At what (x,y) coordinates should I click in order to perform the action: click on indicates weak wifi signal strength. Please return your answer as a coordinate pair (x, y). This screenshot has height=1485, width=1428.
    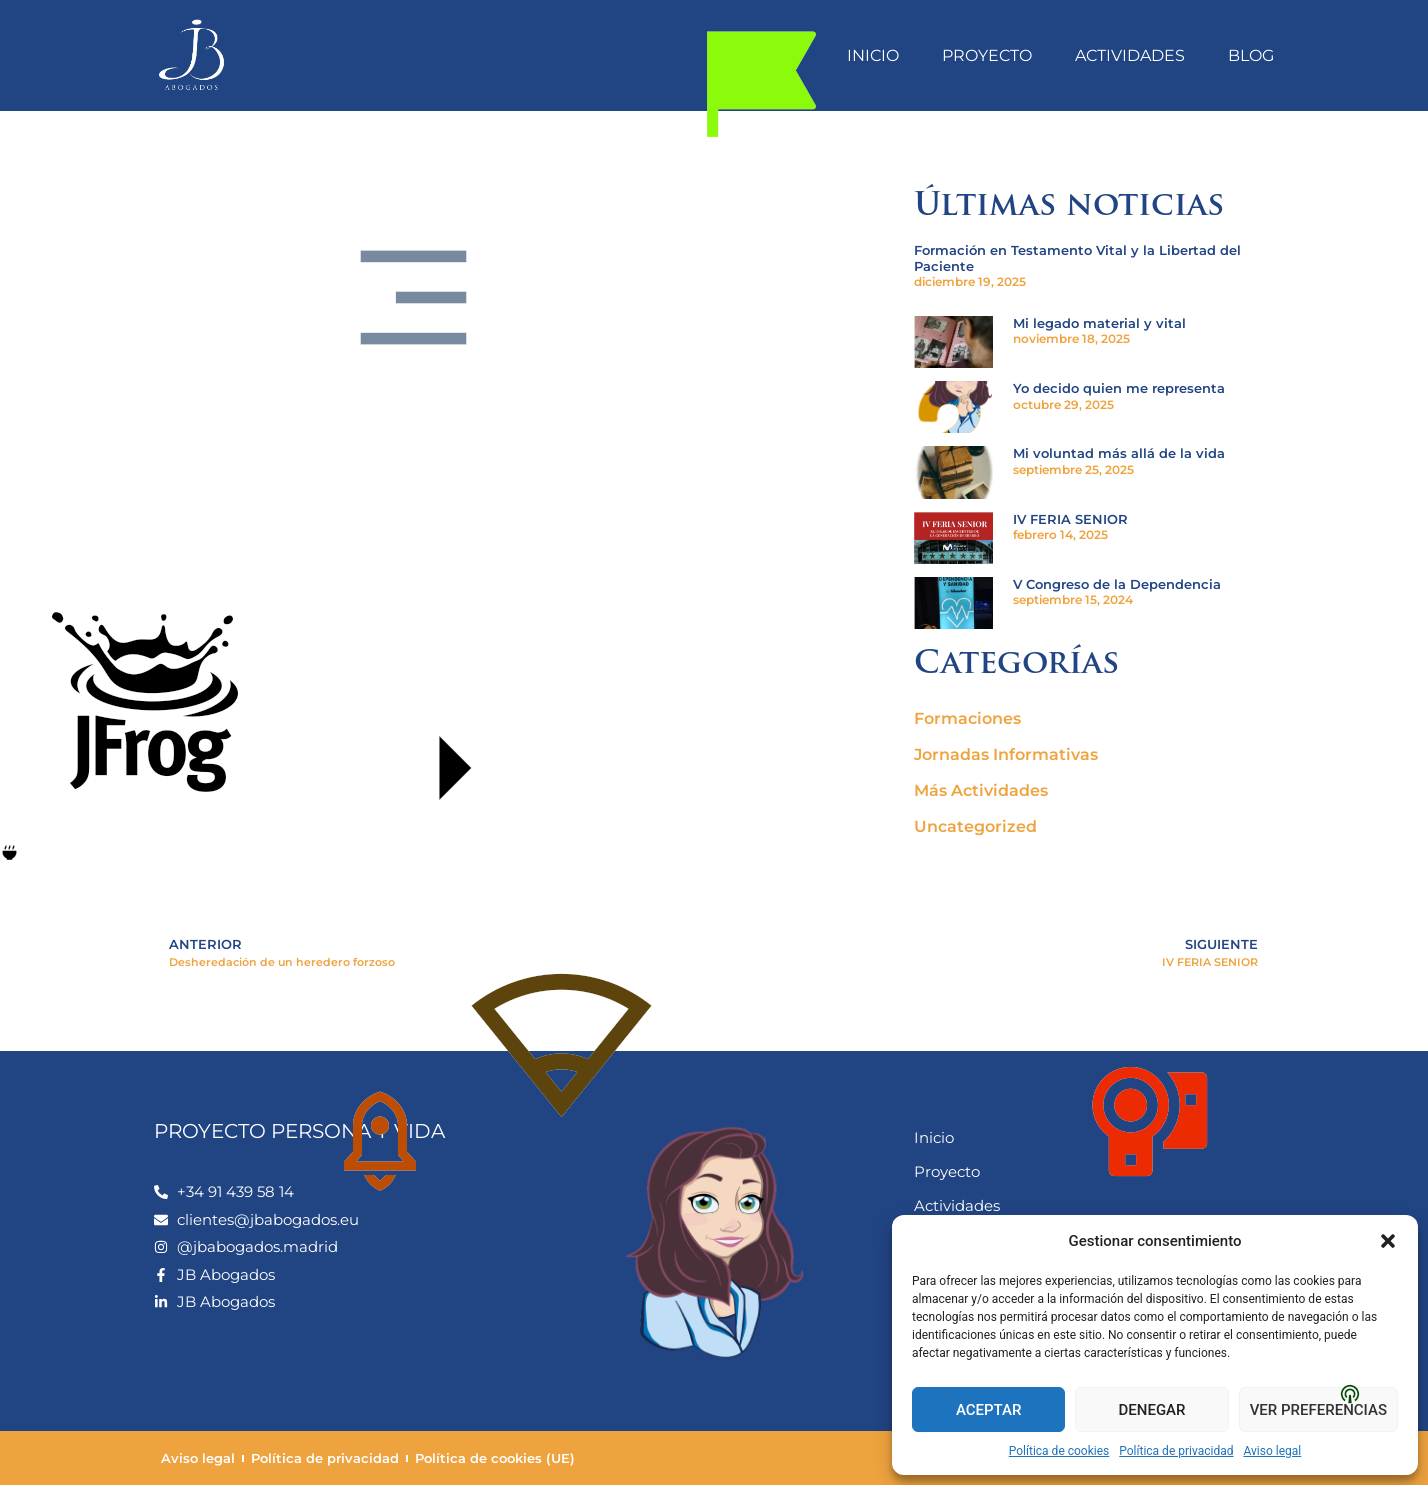
    Looking at the image, I should click on (561, 1045).